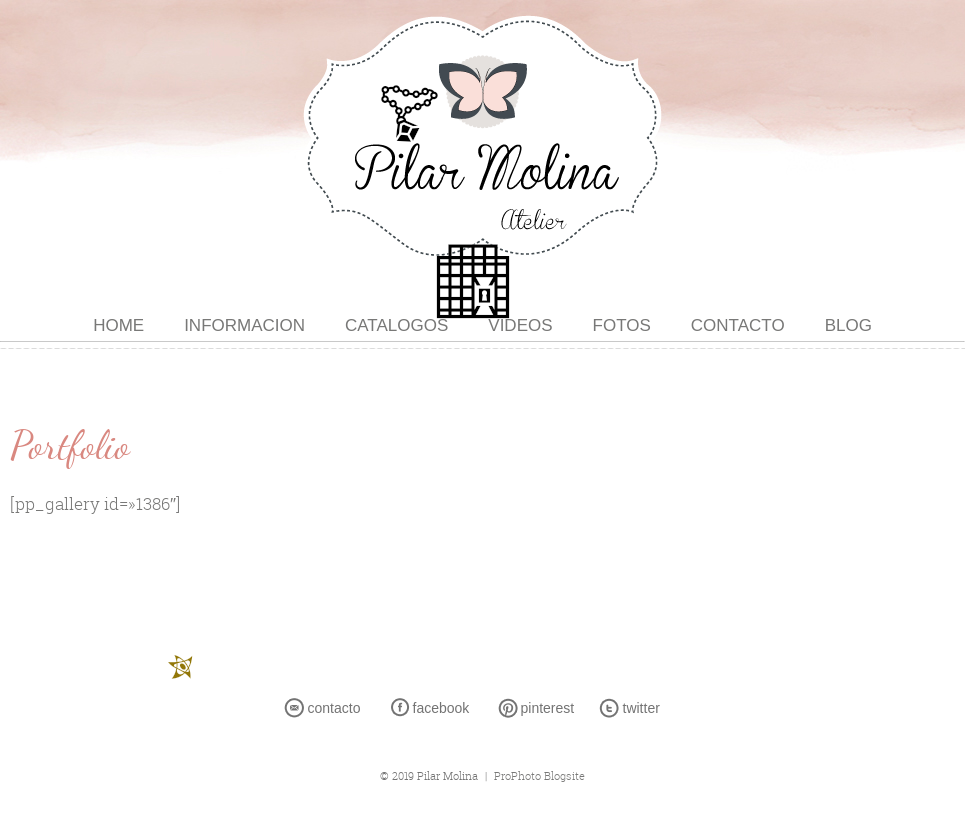 The image size is (965, 823). What do you see at coordinates (473, 277) in the screenshot?
I see `indicates a trapped or captured state` at bounding box center [473, 277].